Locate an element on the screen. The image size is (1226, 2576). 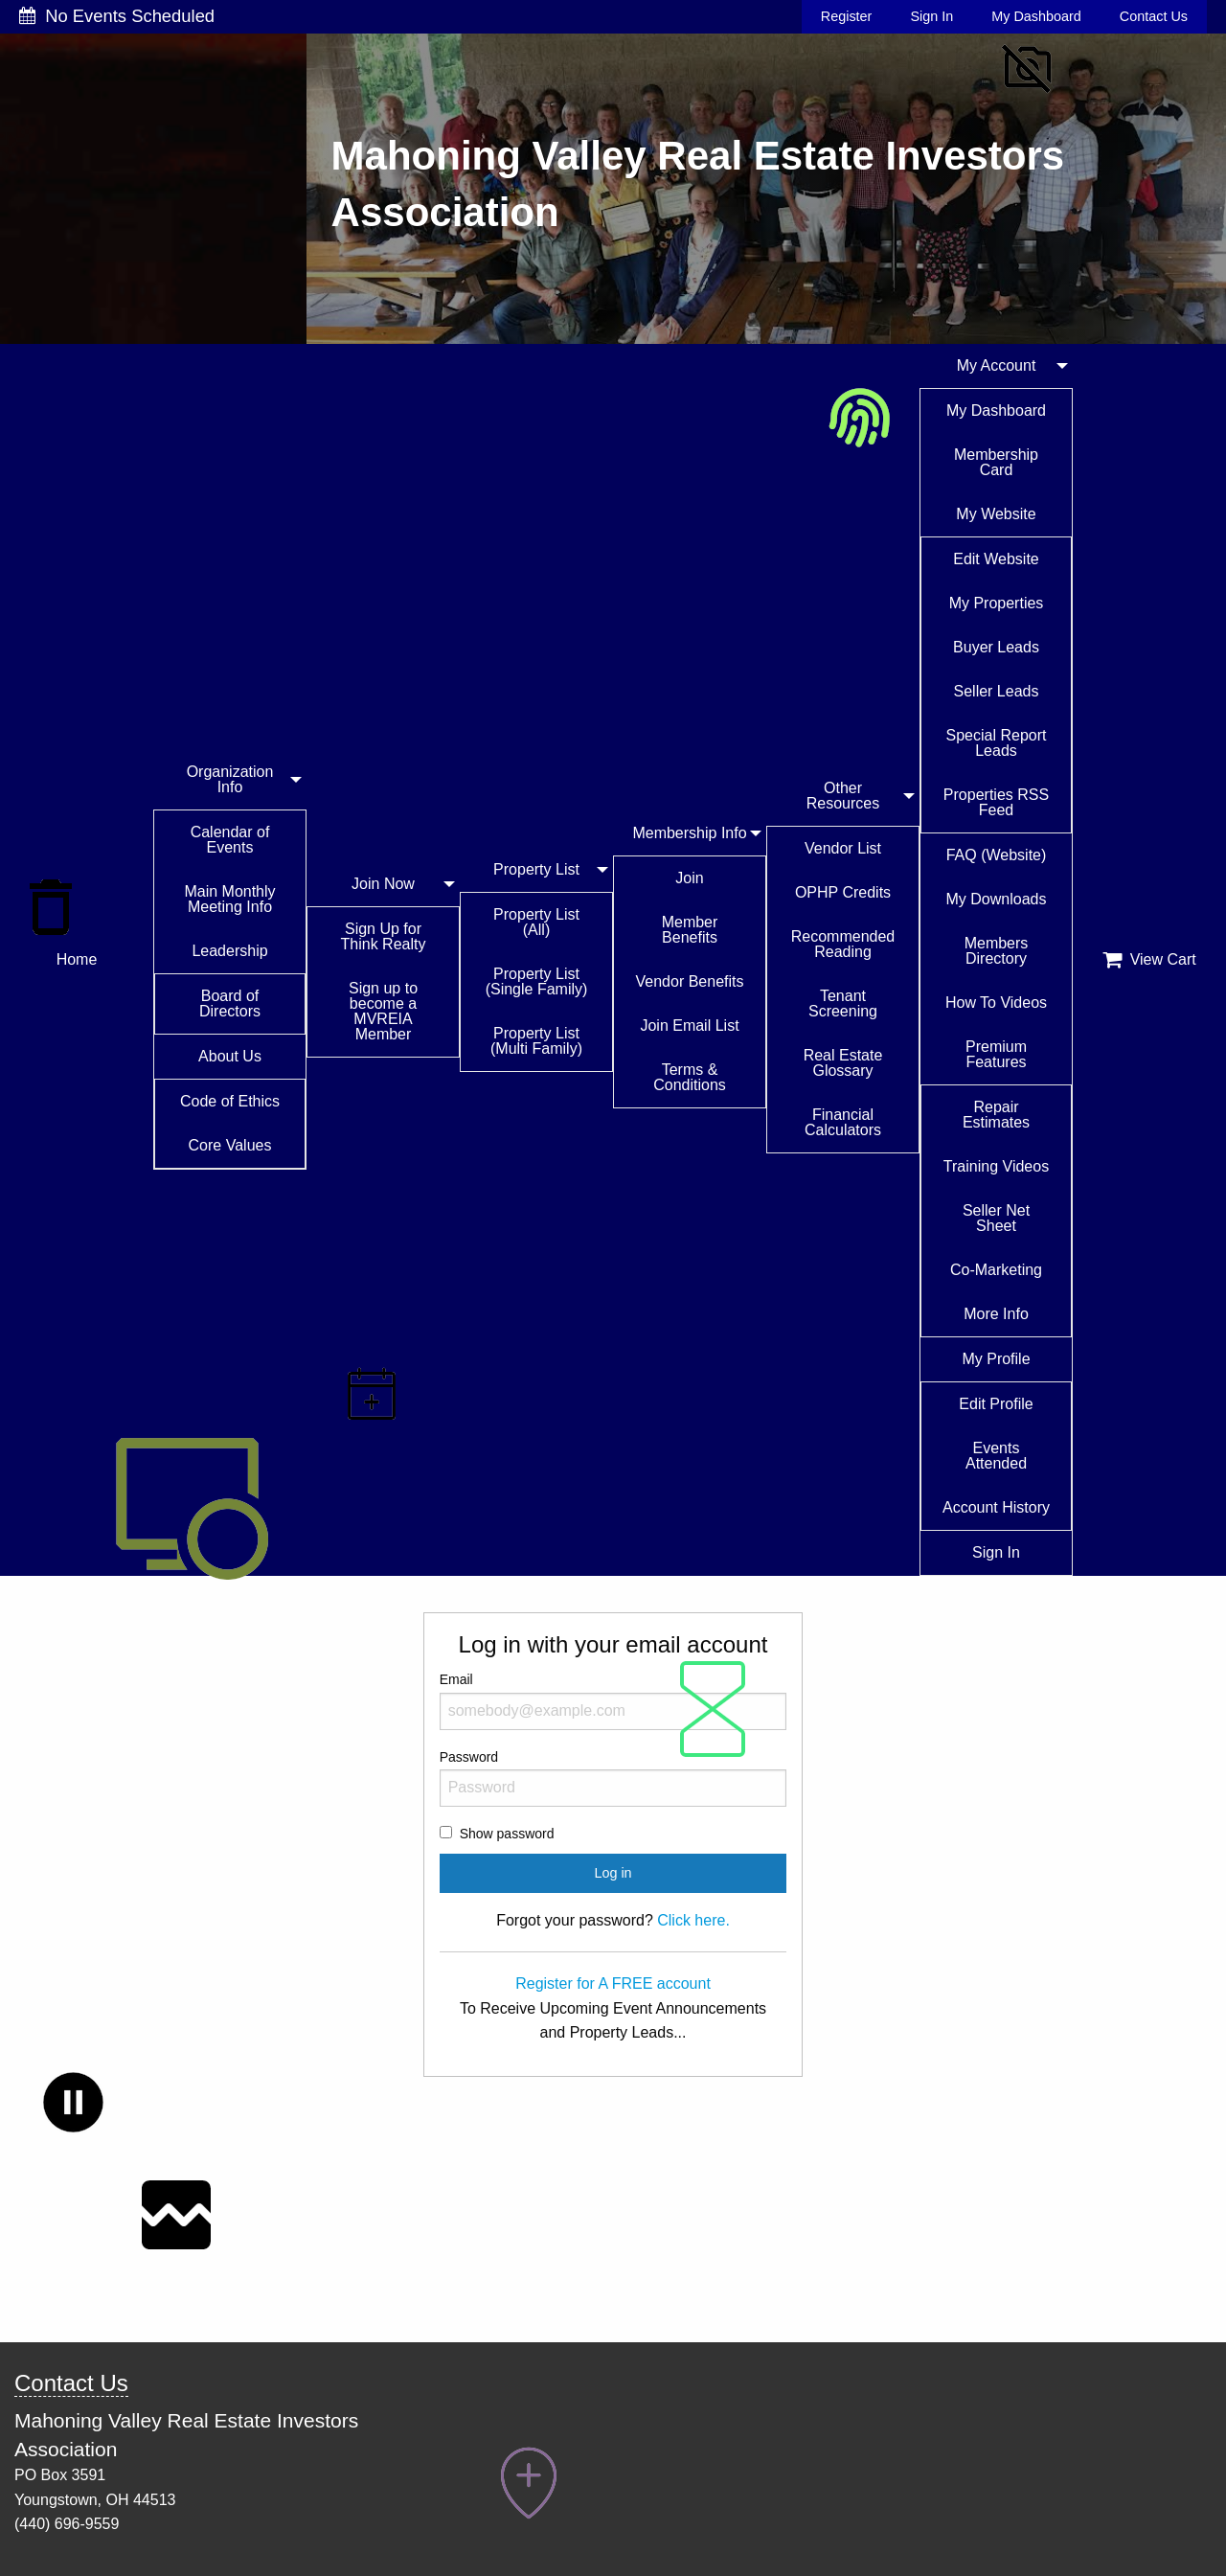
authenticate with biometric fingerprint is located at coordinates (860, 418).